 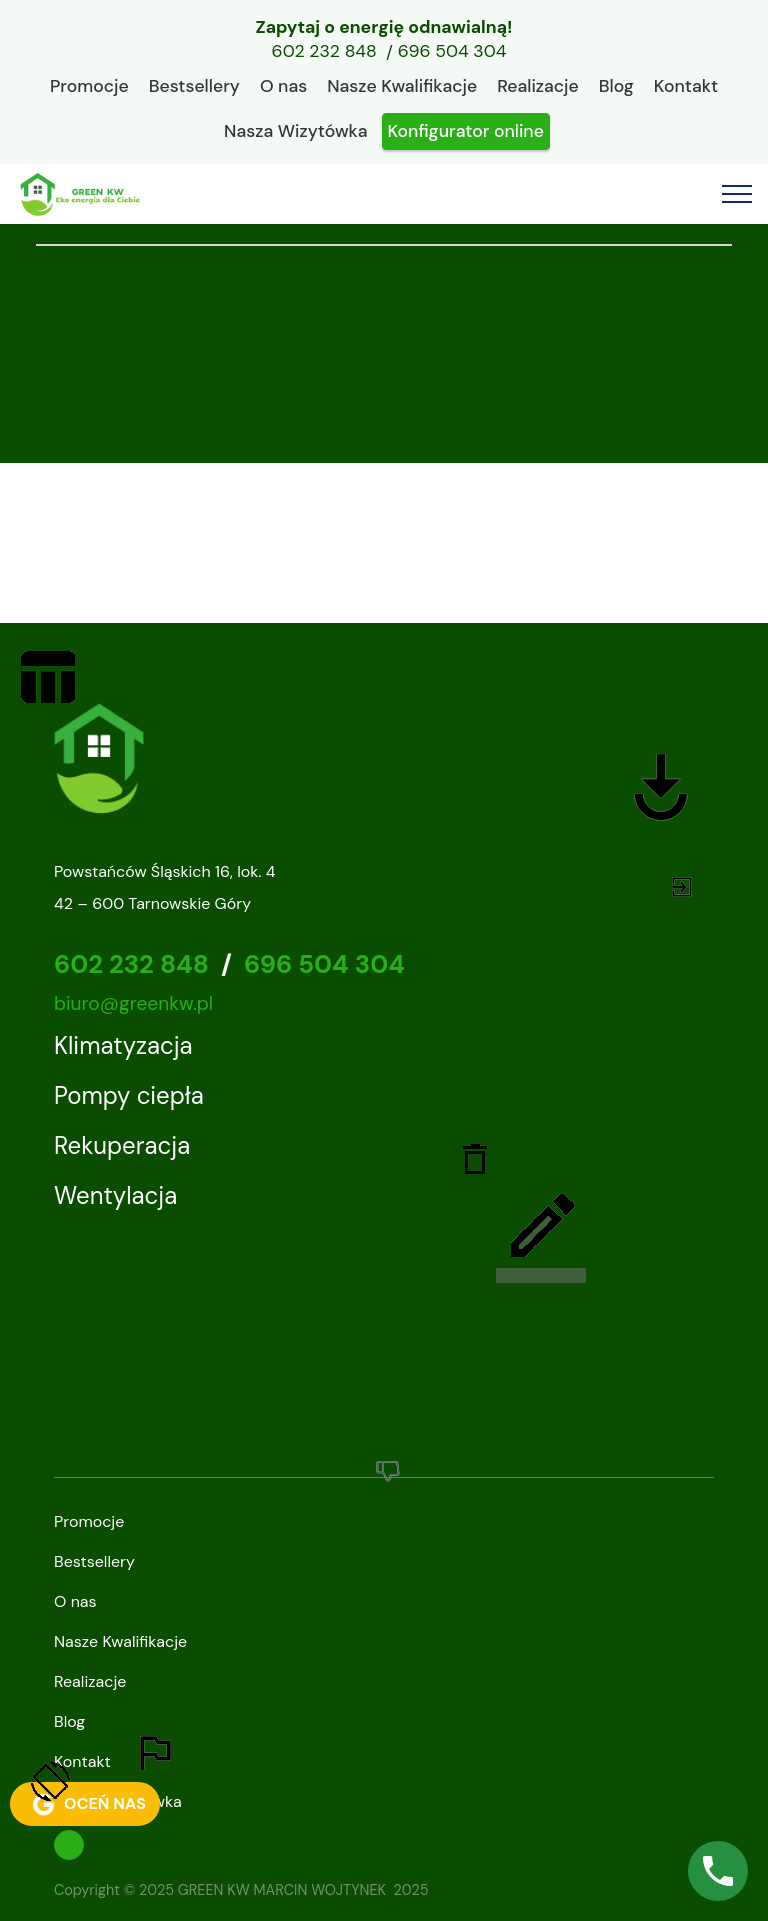 I want to click on delete an item, so click(x=475, y=1159).